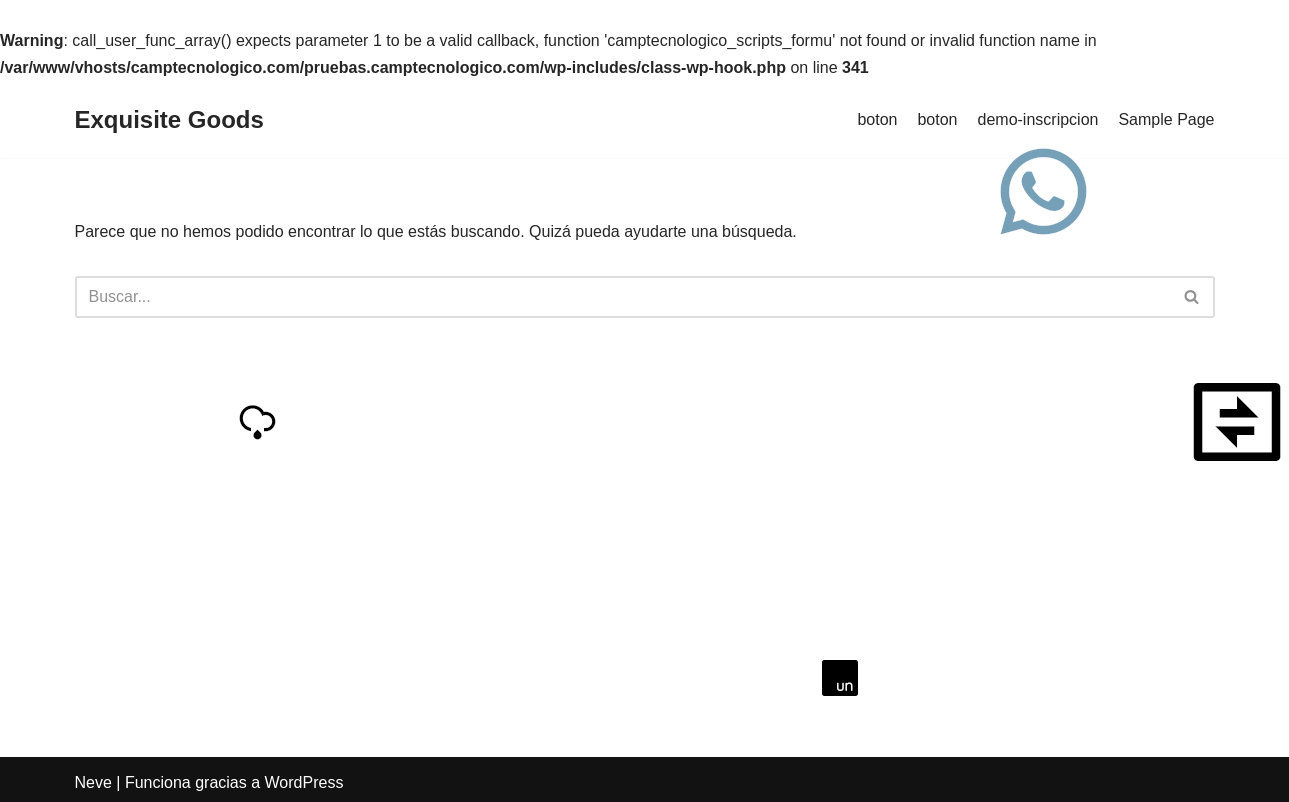 The image size is (1289, 802). What do you see at coordinates (840, 678) in the screenshot?
I see `unjs javascript tools logo` at bounding box center [840, 678].